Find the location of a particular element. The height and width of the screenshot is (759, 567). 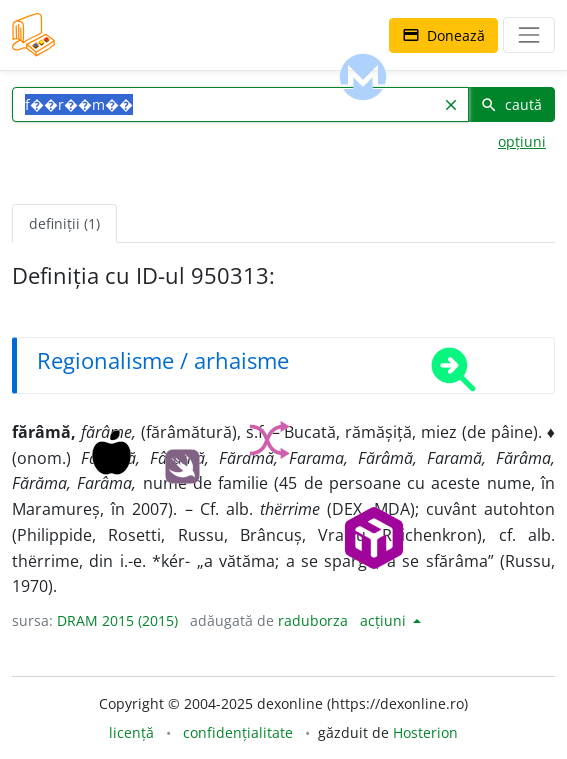

swift programming language logo is located at coordinates (182, 466).